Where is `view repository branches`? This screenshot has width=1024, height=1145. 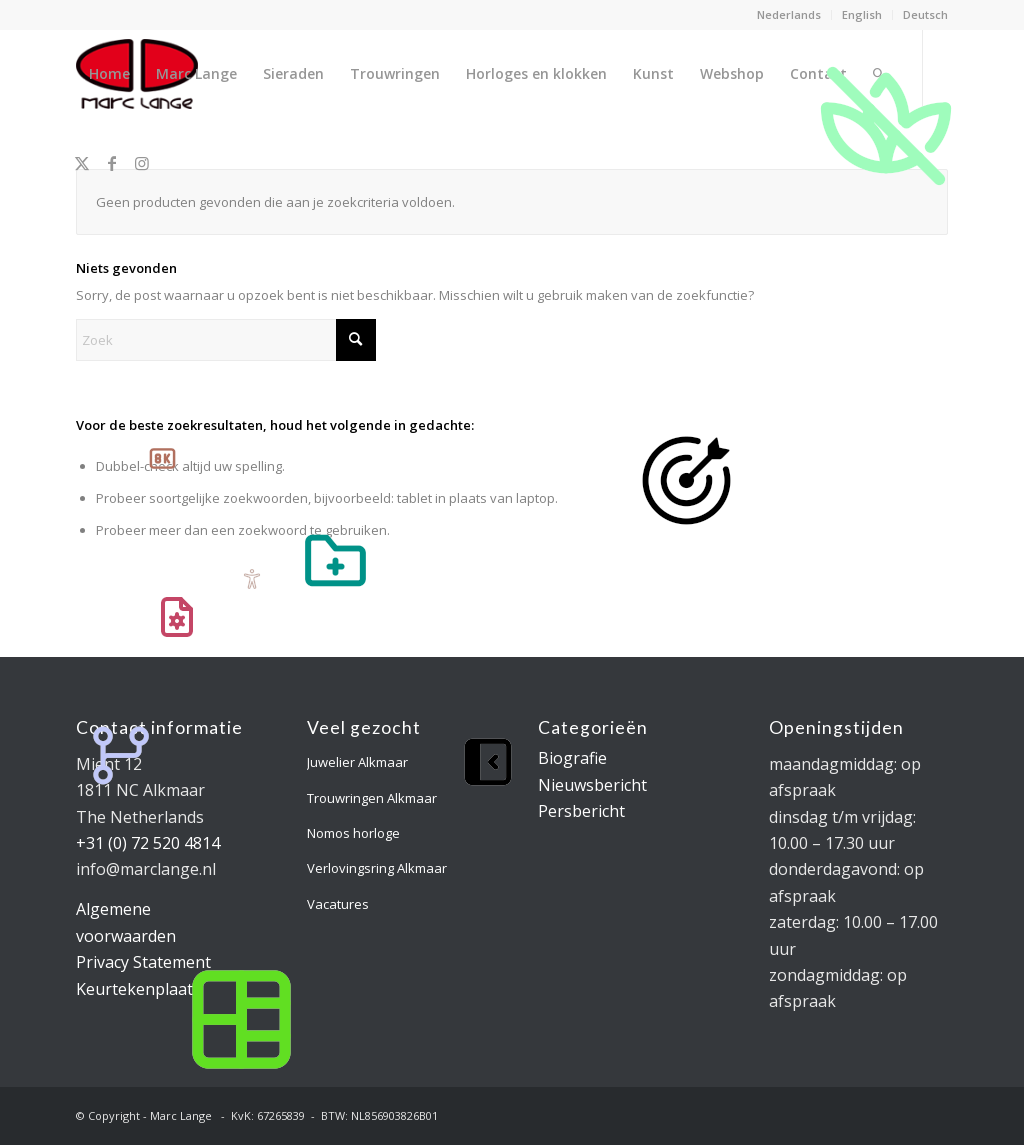
view repository branches is located at coordinates (117, 755).